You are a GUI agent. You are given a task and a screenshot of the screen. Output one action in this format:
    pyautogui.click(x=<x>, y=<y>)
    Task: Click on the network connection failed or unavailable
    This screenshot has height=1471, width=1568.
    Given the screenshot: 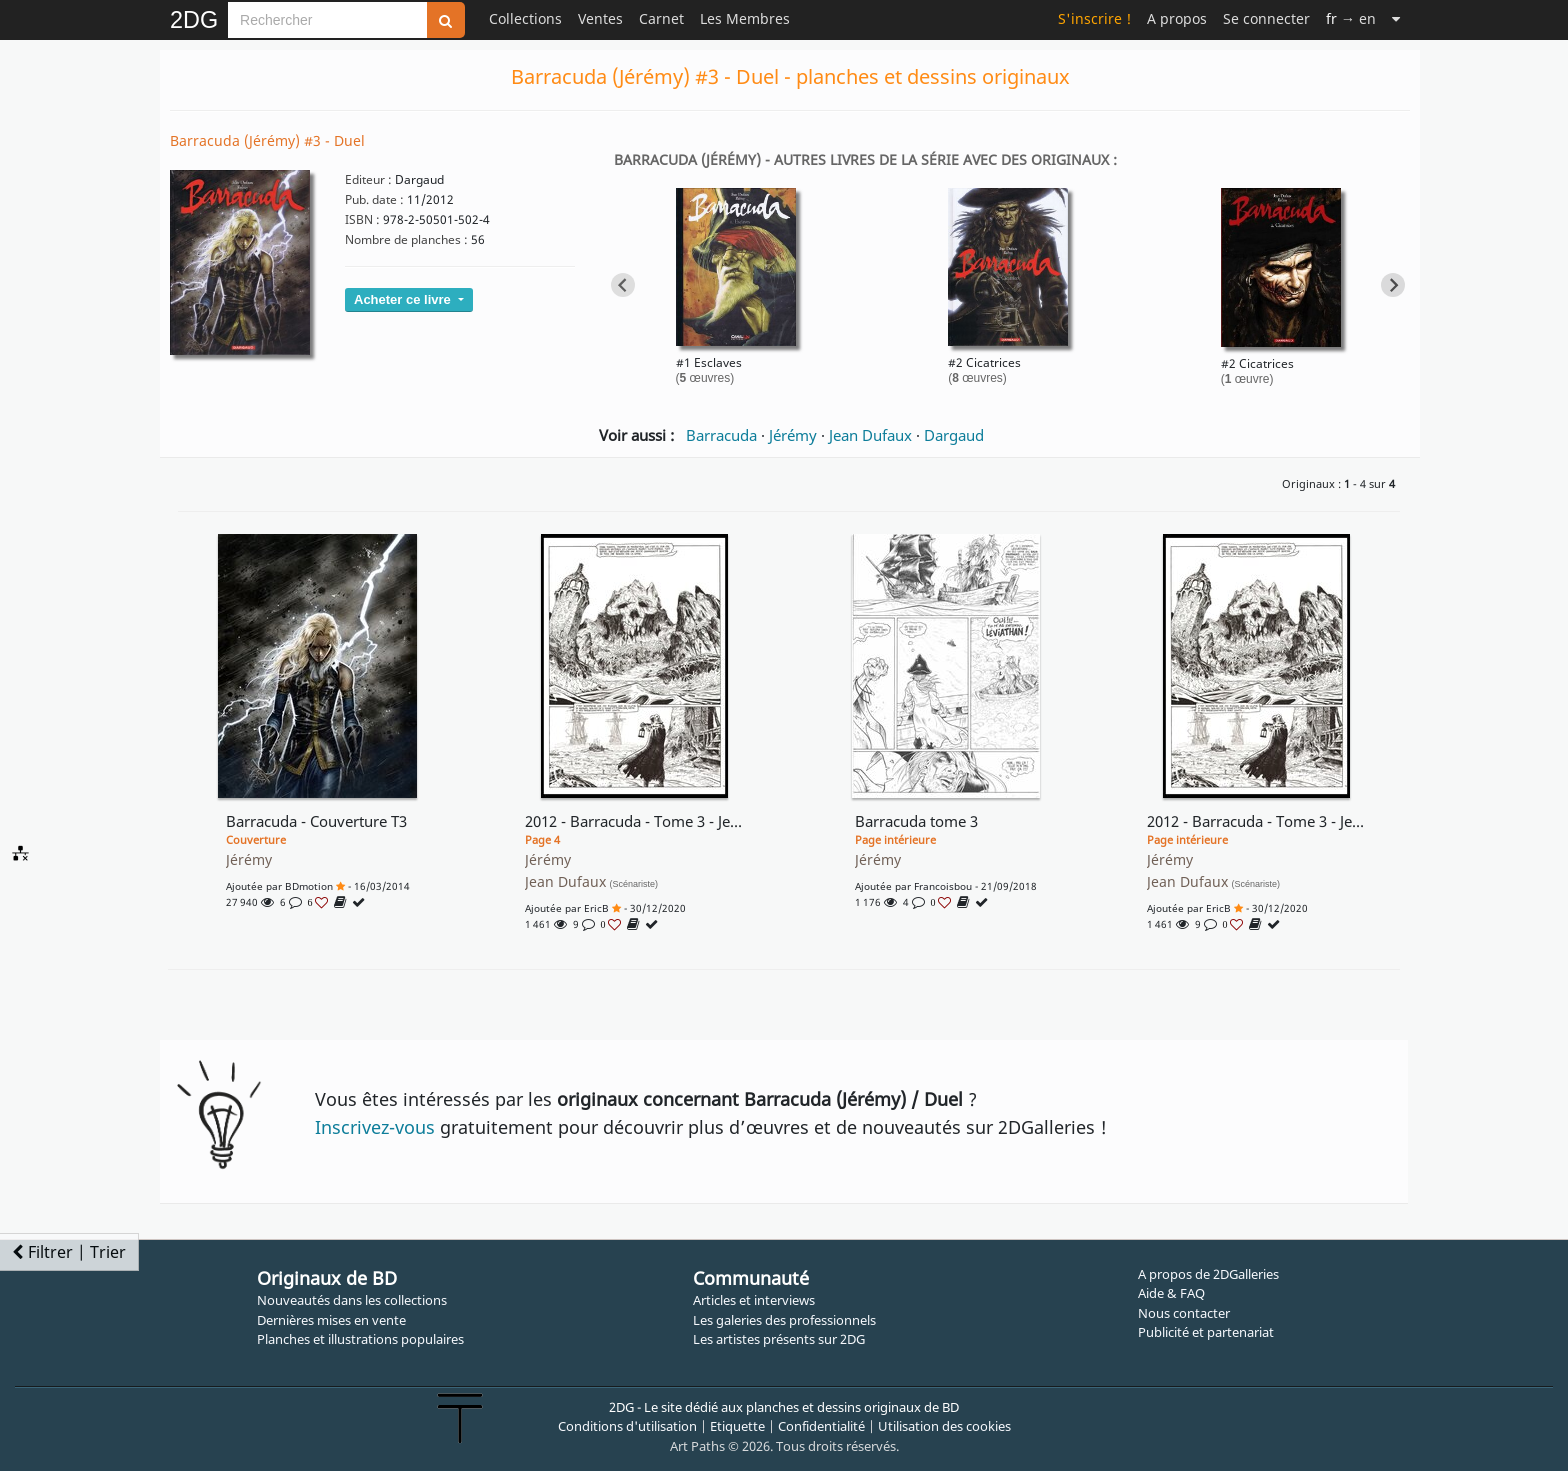 What is the action you would take?
    pyautogui.click(x=20, y=853)
    